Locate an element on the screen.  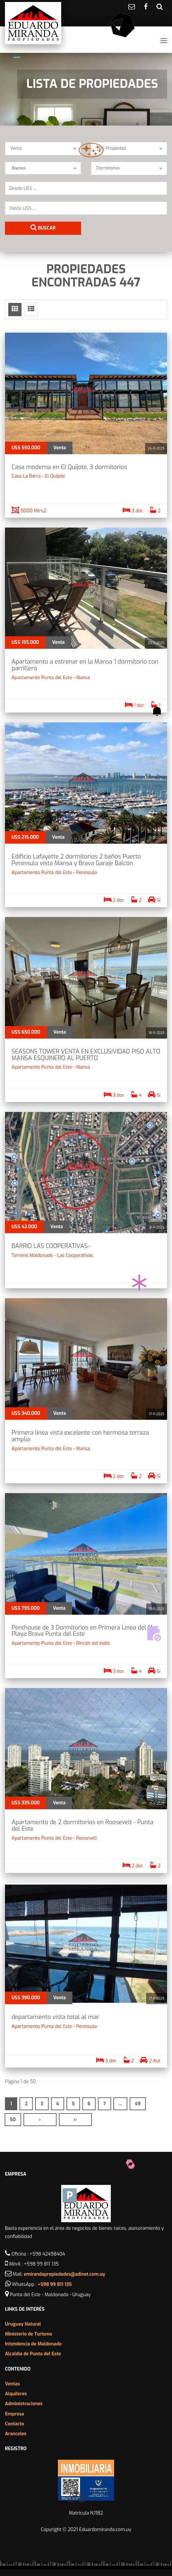
view your notifications is located at coordinates (157, 711).